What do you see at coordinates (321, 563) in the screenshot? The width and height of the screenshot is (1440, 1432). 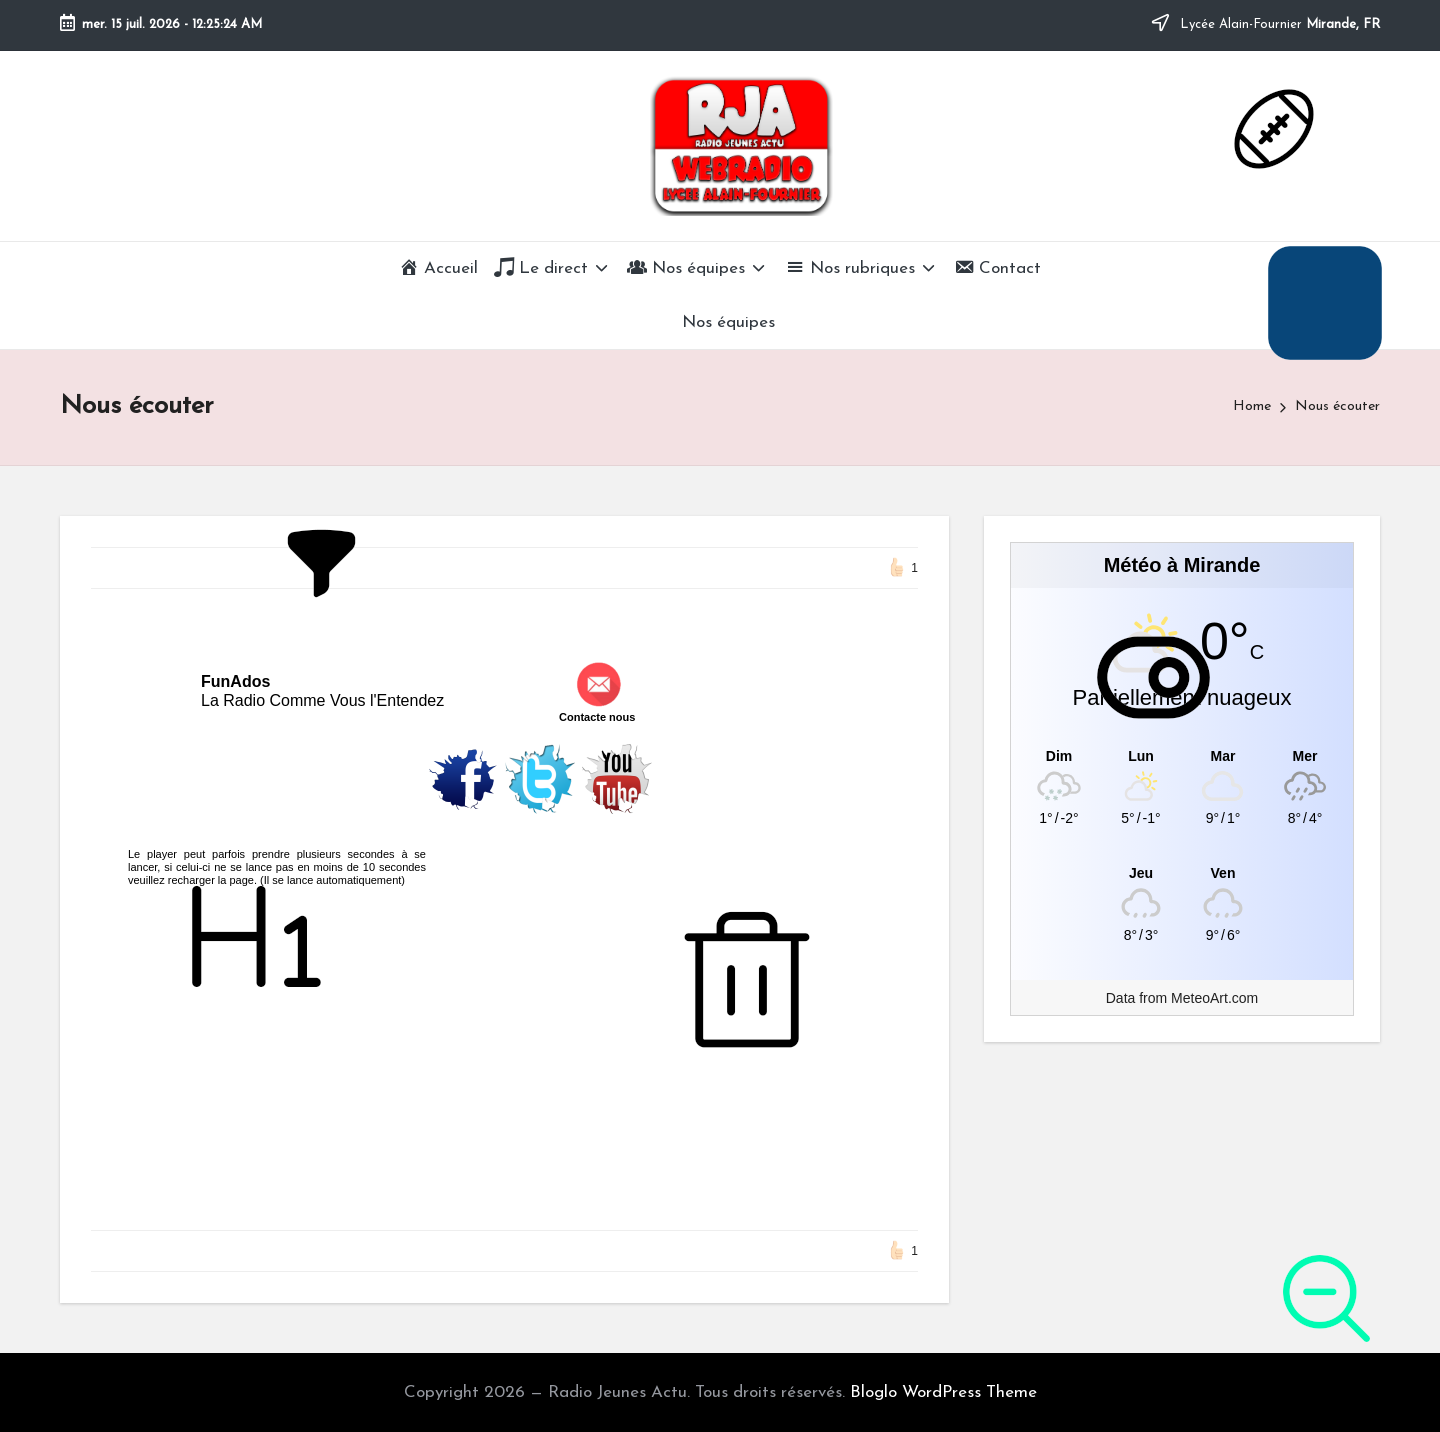 I see `filter or sort content` at bounding box center [321, 563].